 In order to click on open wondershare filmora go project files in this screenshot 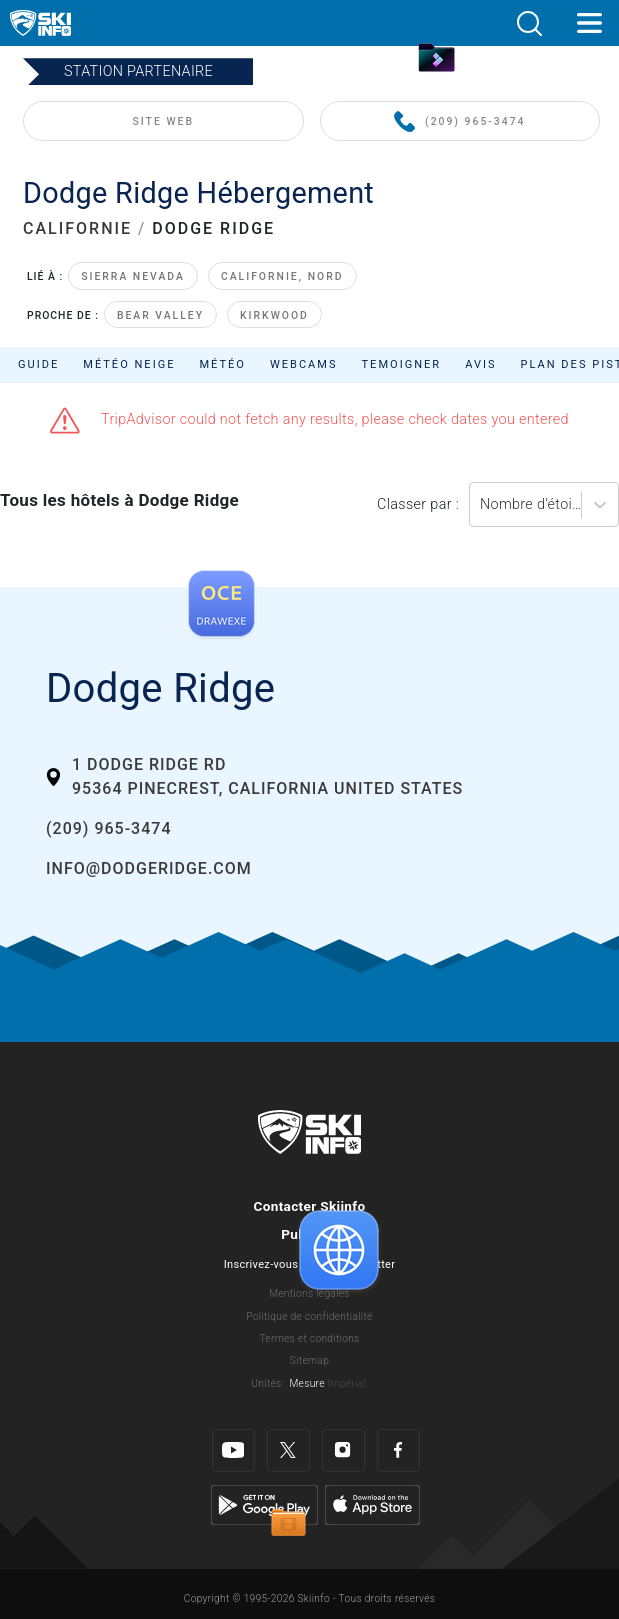, I will do `click(436, 58)`.